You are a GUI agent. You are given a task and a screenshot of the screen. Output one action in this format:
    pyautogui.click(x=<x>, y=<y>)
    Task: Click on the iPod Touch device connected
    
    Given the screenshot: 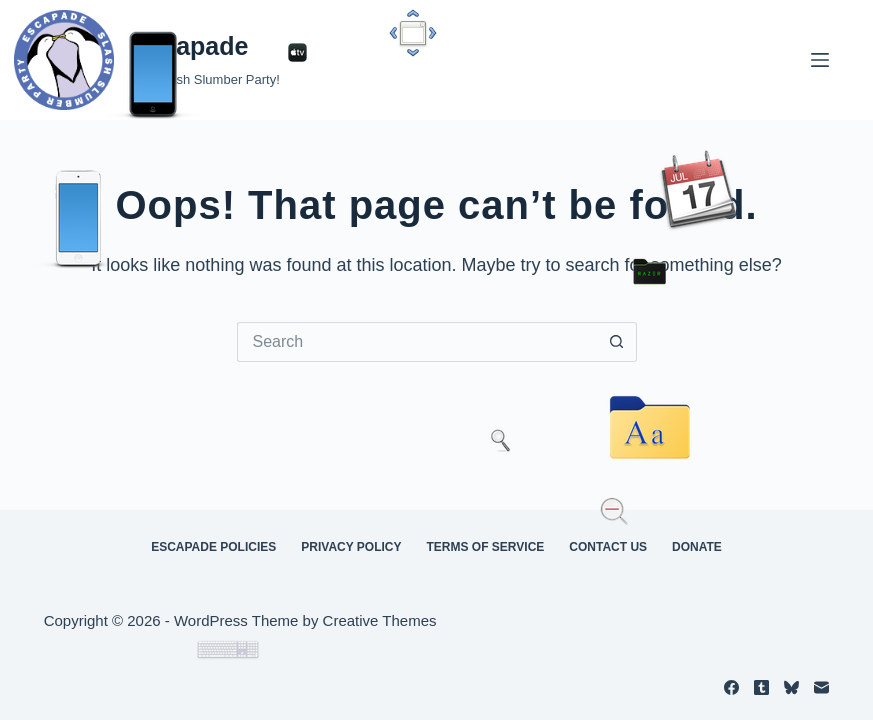 What is the action you would take?
    pyautogui.click(x=78, y=219)
    